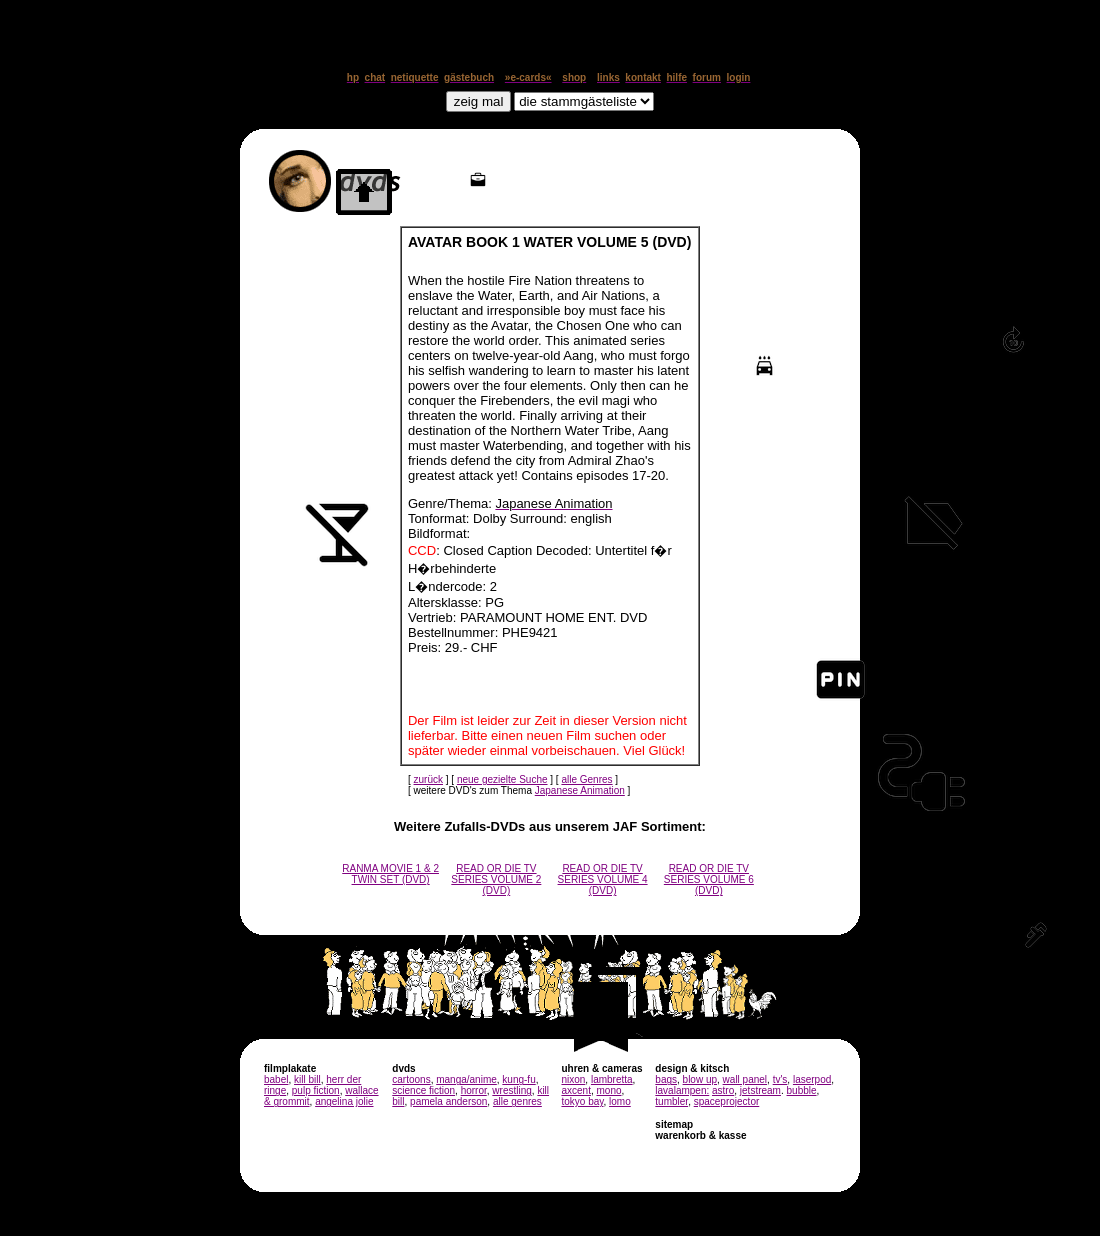  What do you see at coordinates (339, 533) in the screenshot?
I see `indicates an alcohol-free zone or no drinks allowed` at bounding box center [339, 533].